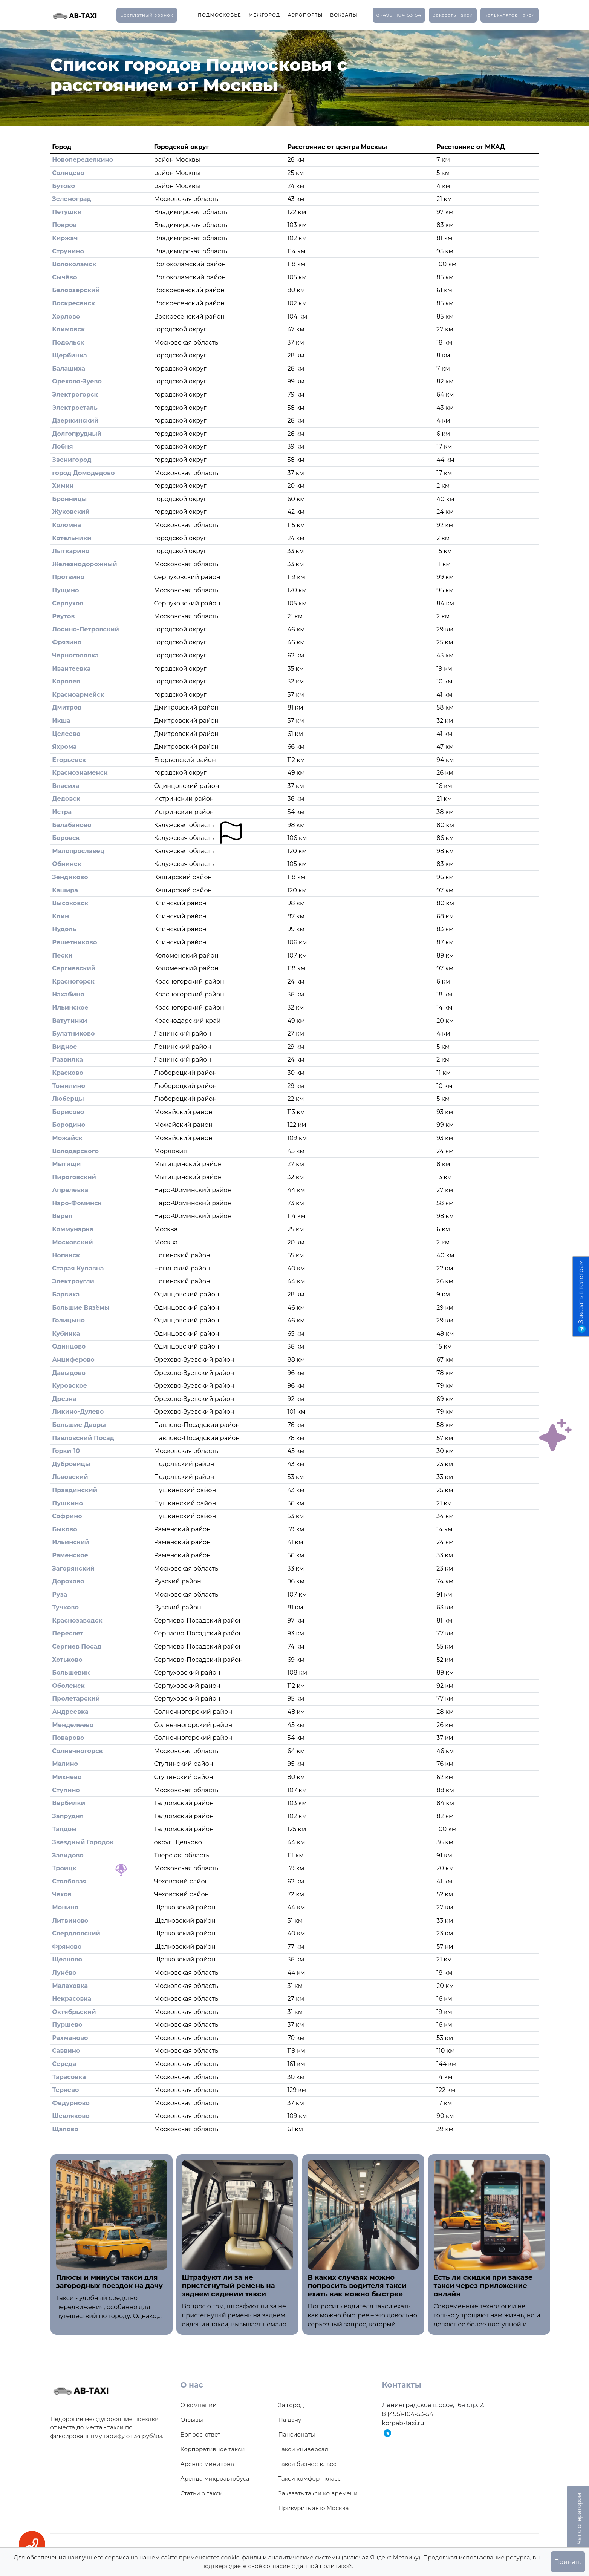 Image resolution: width=589 pixels, height=2576 pixels. What do you see at coordinates (121, 1870) in the screenshot?
I see `access emergency or backup features` at bounding box center [121, 1870].